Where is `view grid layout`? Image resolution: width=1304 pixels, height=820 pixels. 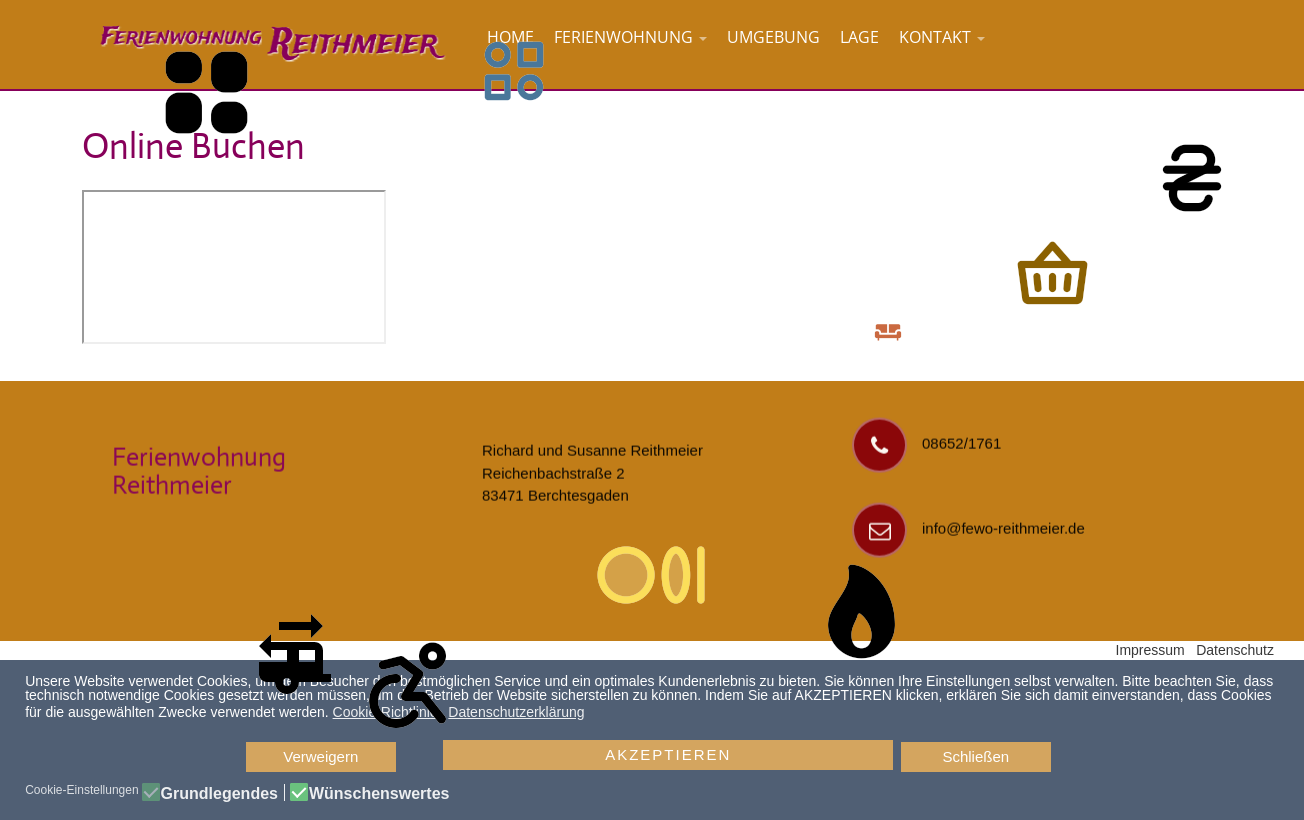
view grid layout is located at coordinates (206, 92).